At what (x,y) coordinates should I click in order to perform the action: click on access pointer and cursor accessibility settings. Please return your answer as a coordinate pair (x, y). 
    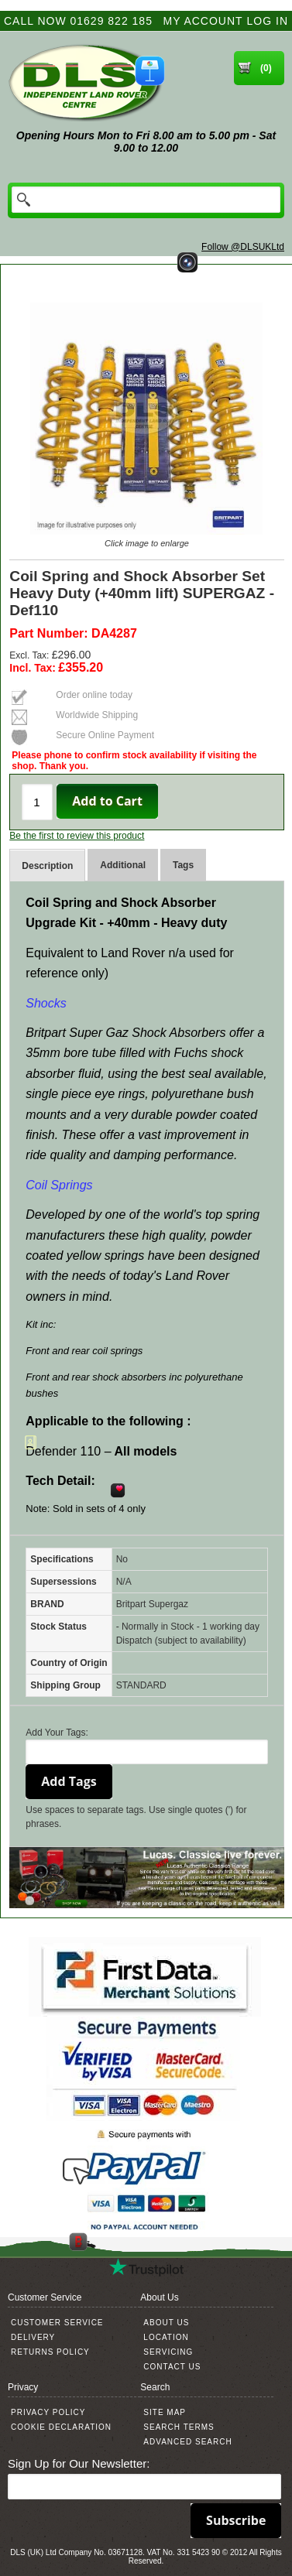
    Looking at the image, I should click on (77, 2171).